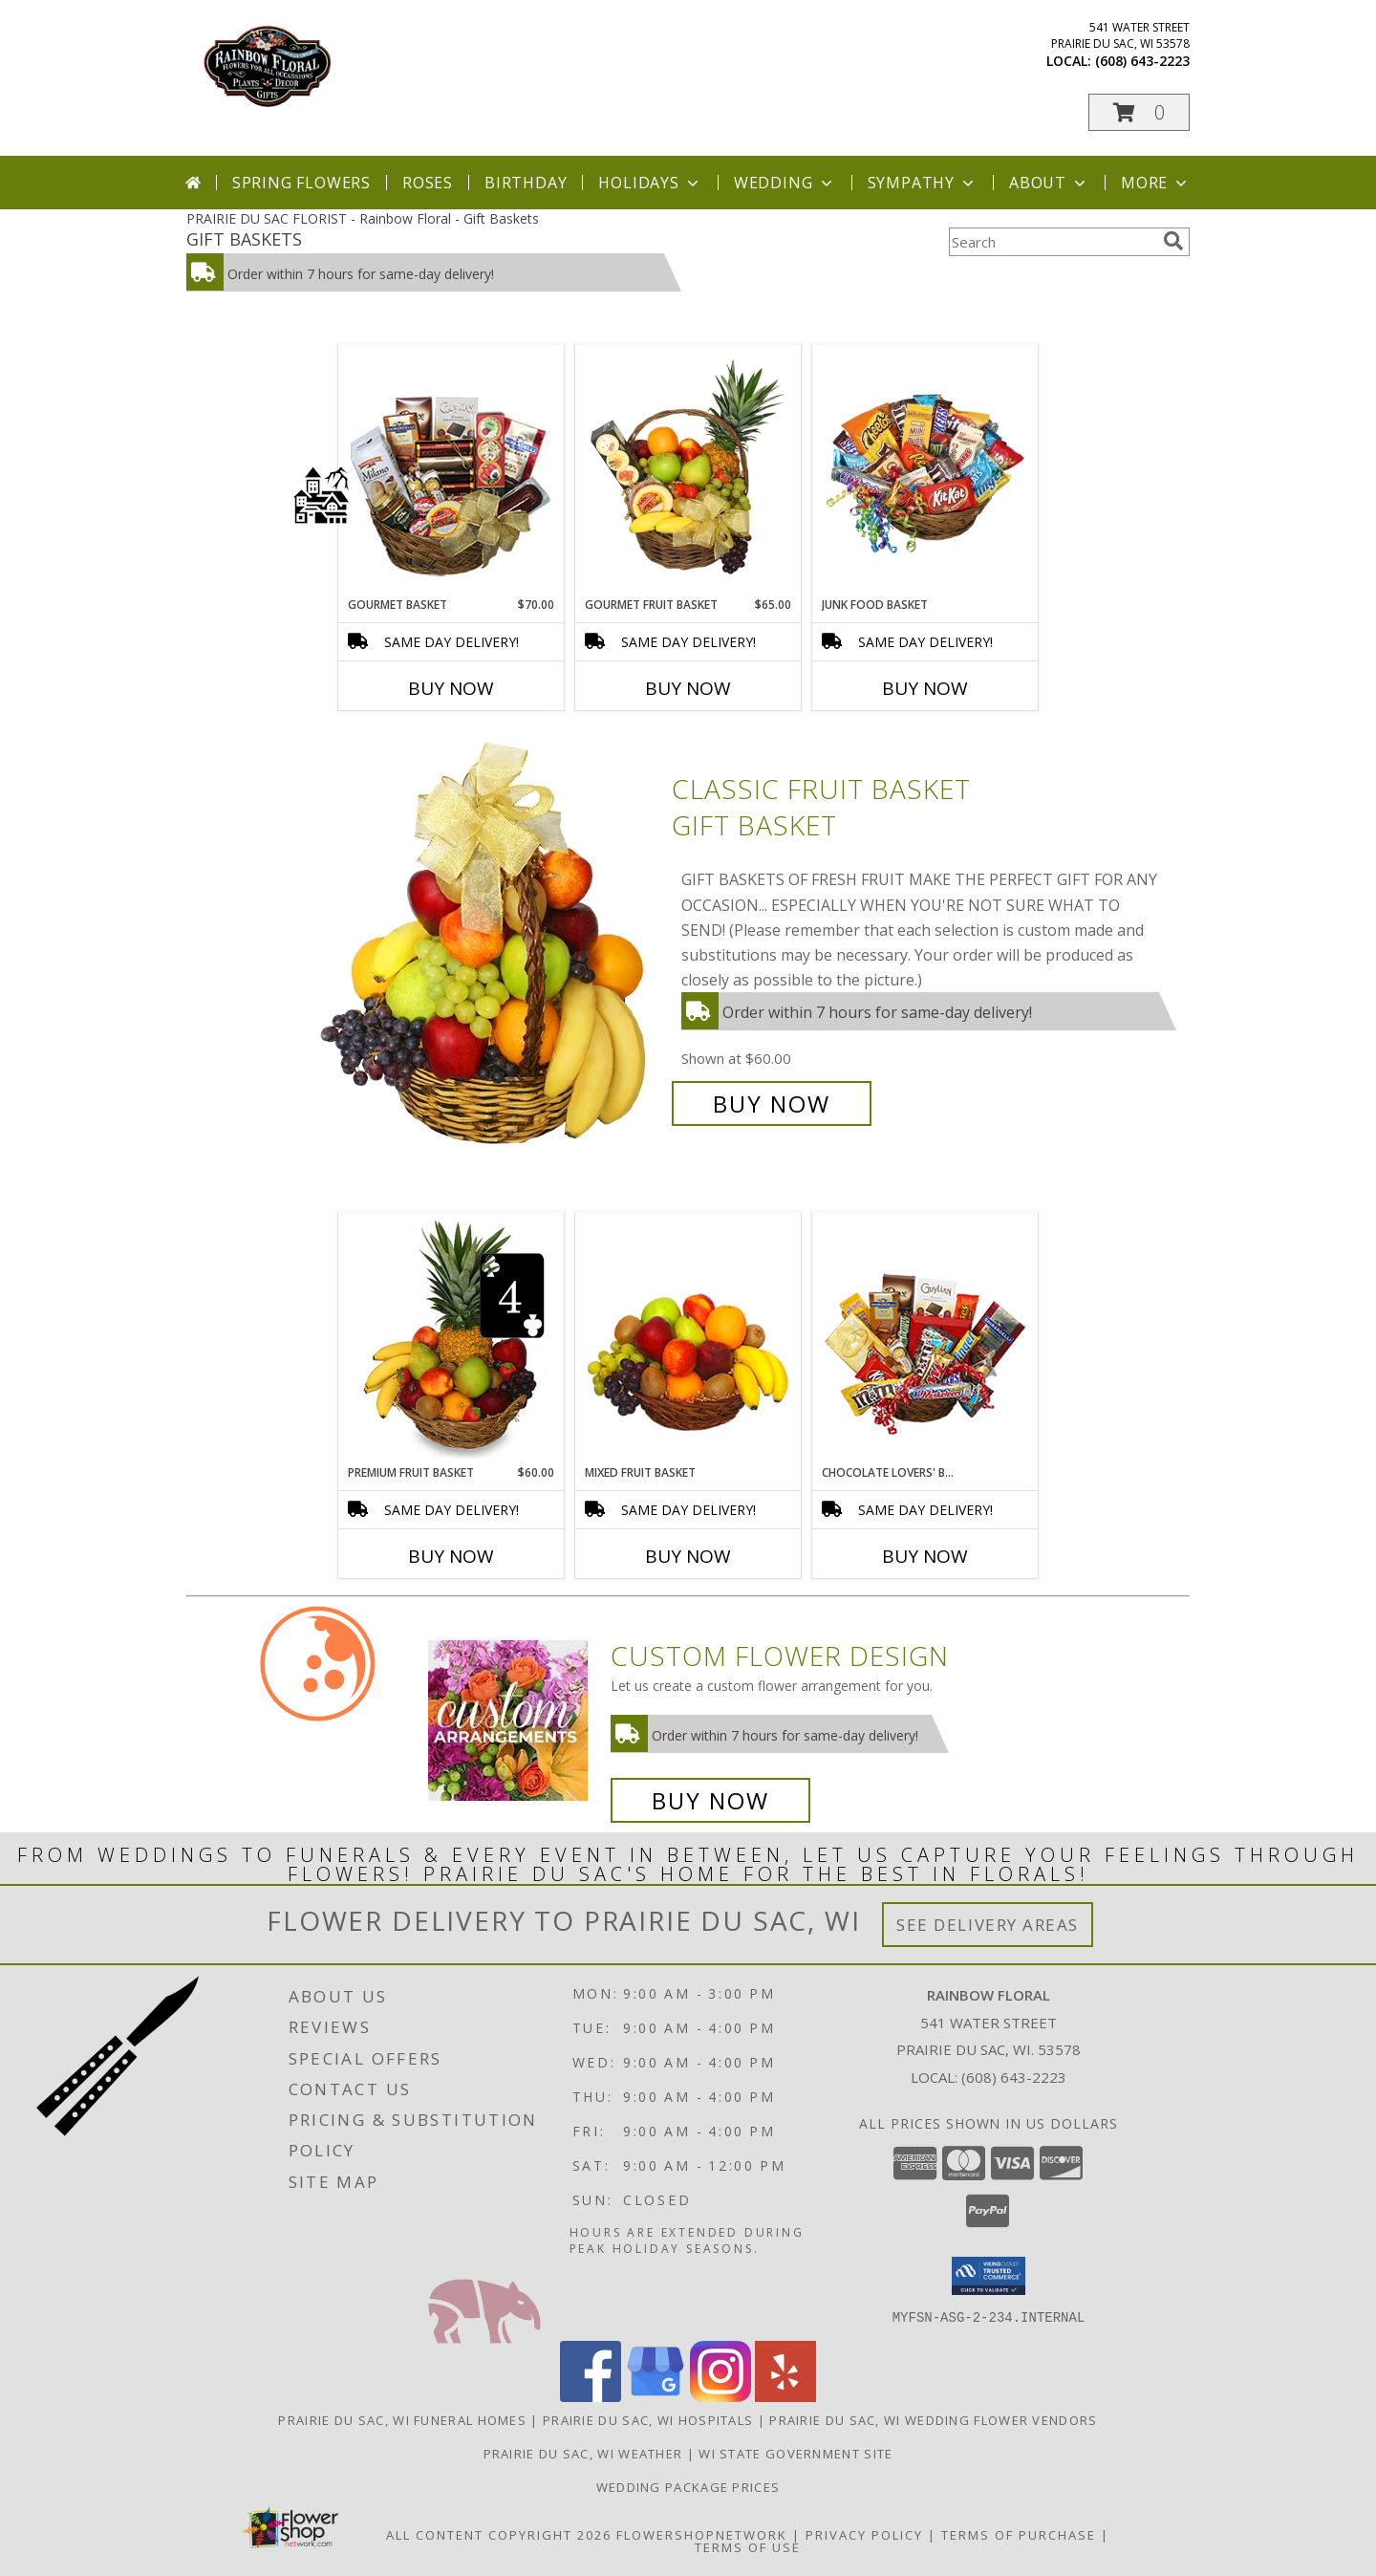 This screenshot has width=1376, height=2576. What do you see at coordinates (484, 2311) in the screenshot?
I see `tapir animal icon for wildlife or nature-themed game` at bounding box center [484, 2311].